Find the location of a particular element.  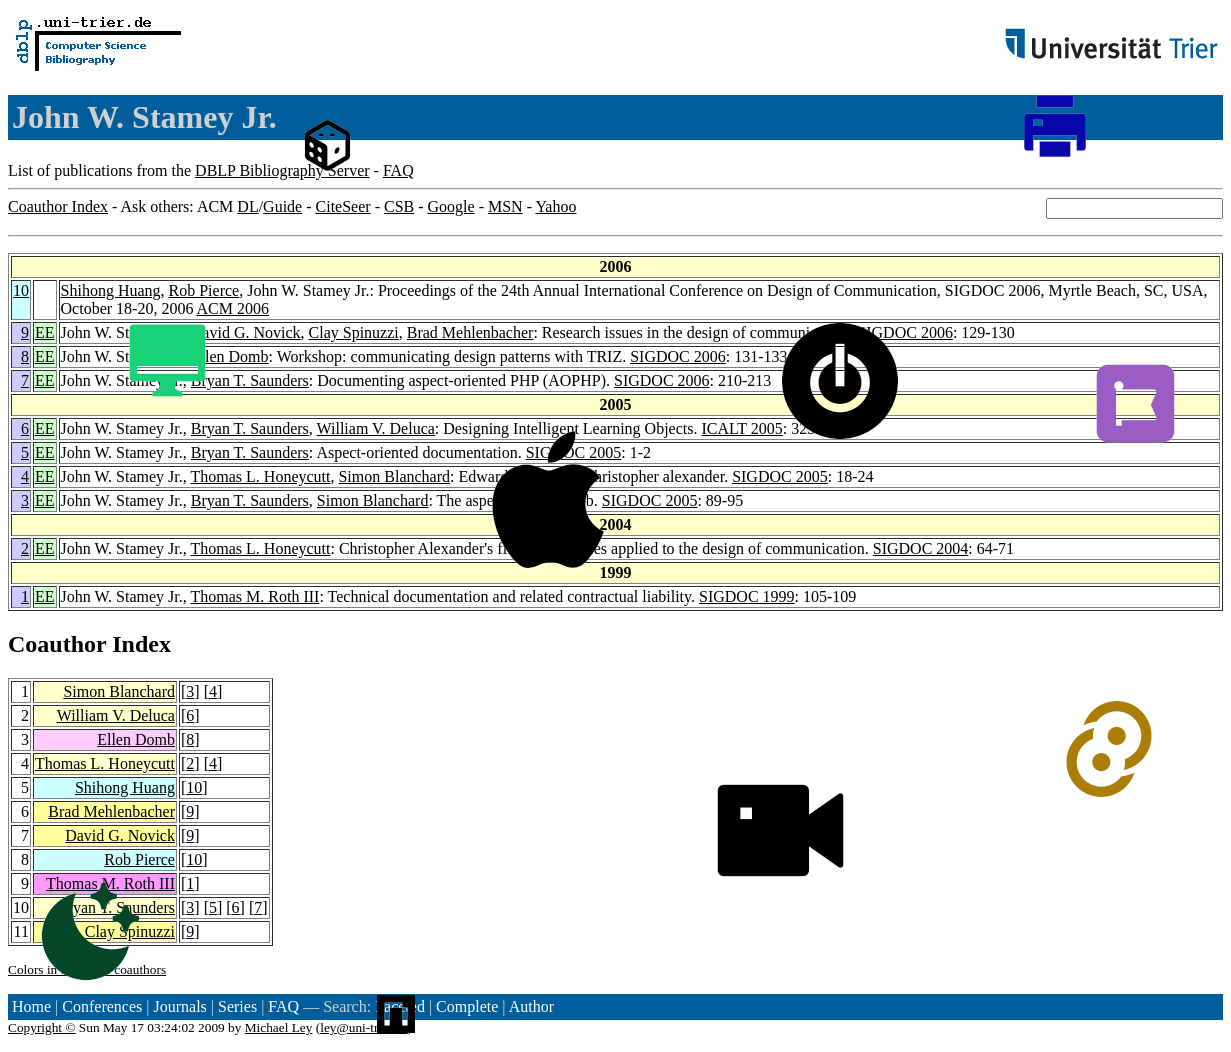

tauri framework logo is located at coordinates (1109, 749).